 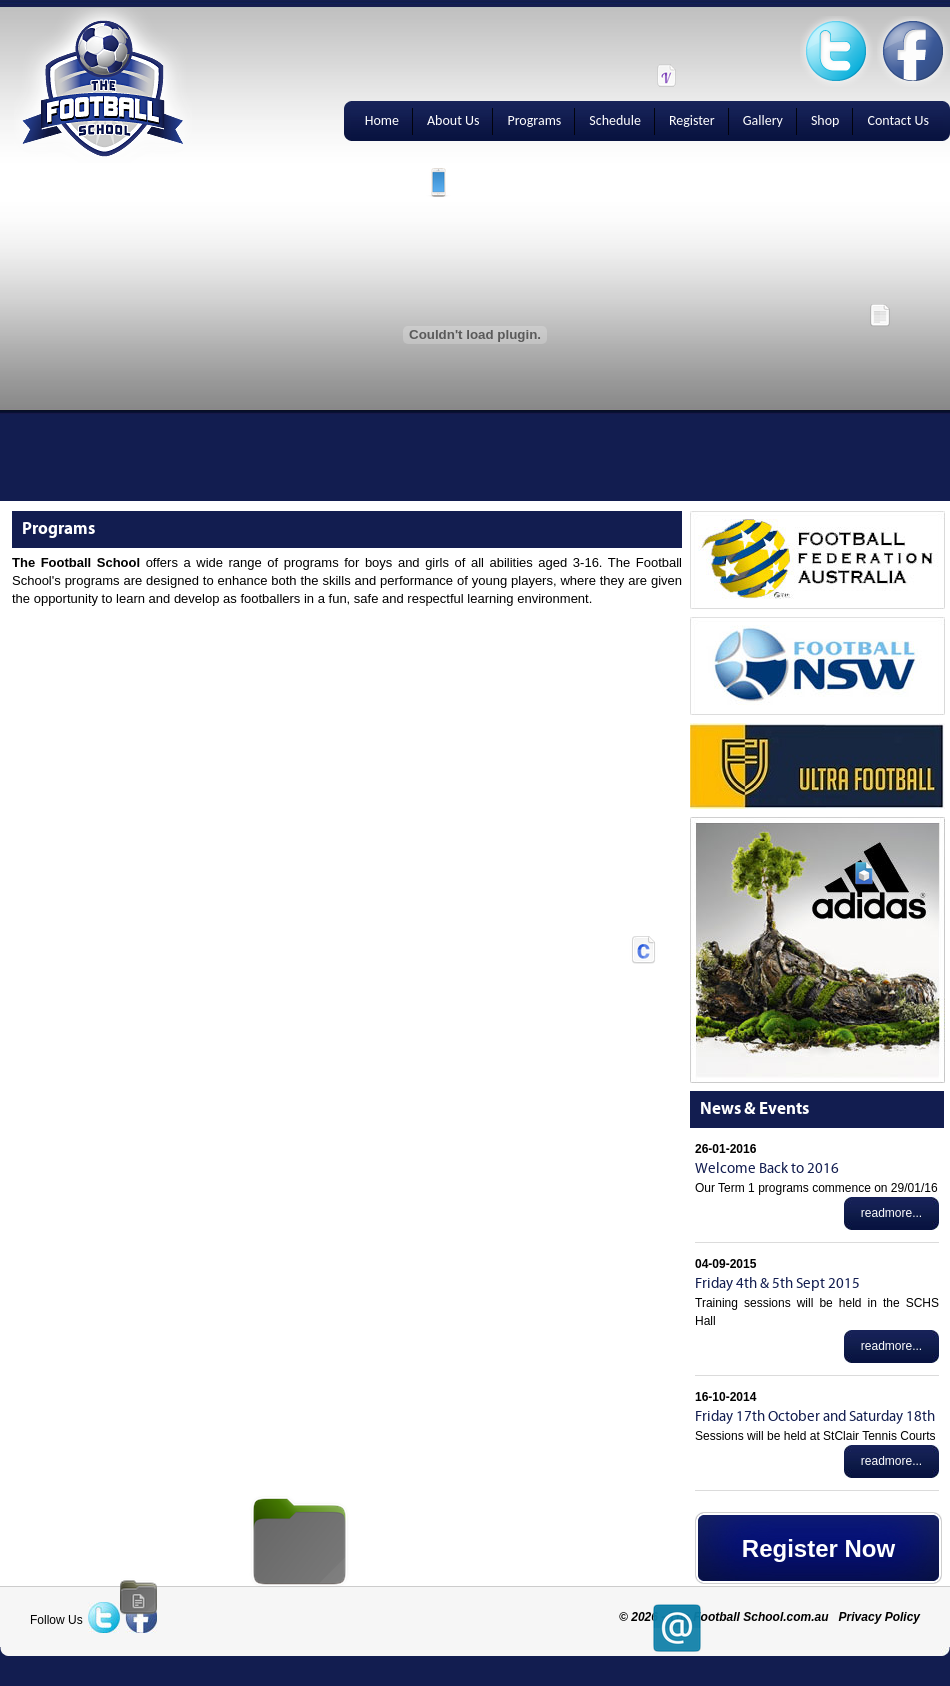 I want to click on a C programming language source file, so click(x=643, y=949).